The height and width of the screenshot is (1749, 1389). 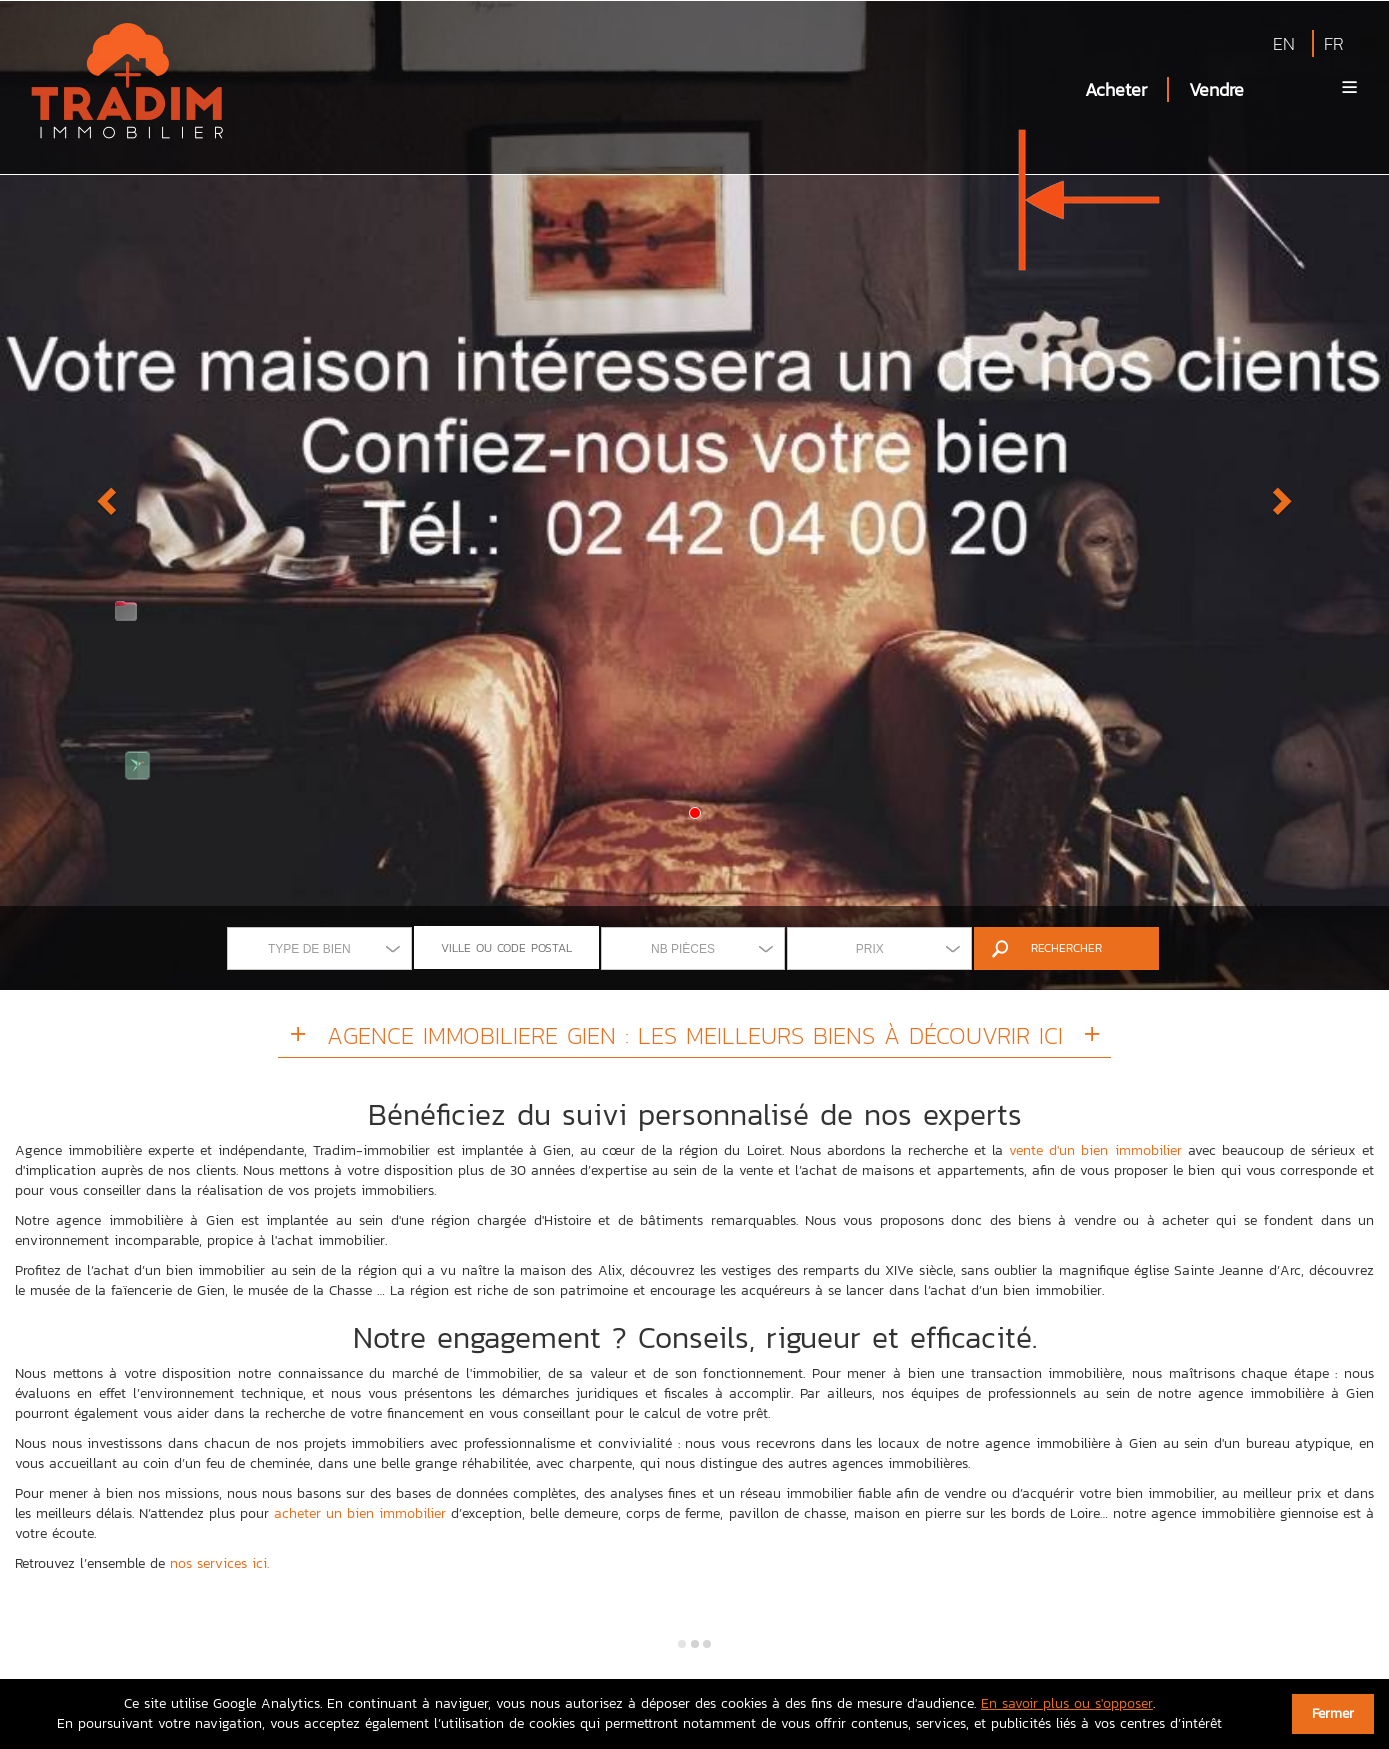 What do you see at coordinates (126, 611) in the screenshot?
I see `open folder to view contents` at bounding box center [126, 611].